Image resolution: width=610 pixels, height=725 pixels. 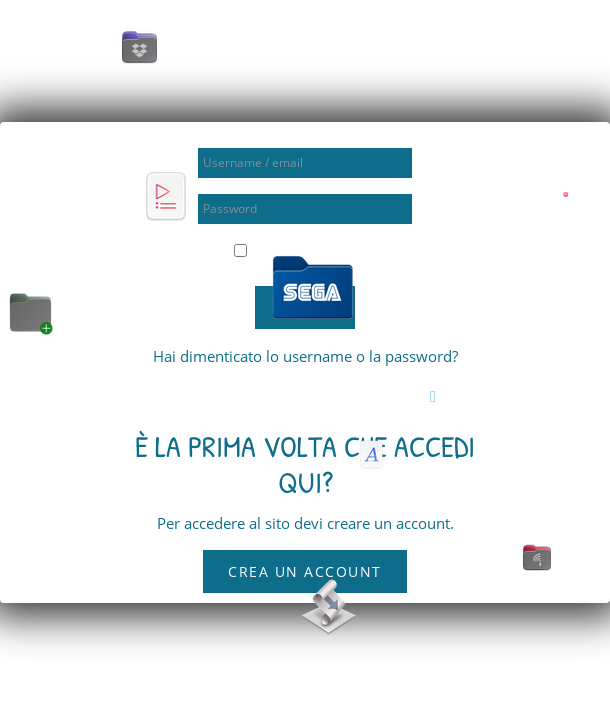 What do you see at coordinates (30, 312) in the screenshot?
I see `create a new folder` at bounding box center [30, 312].